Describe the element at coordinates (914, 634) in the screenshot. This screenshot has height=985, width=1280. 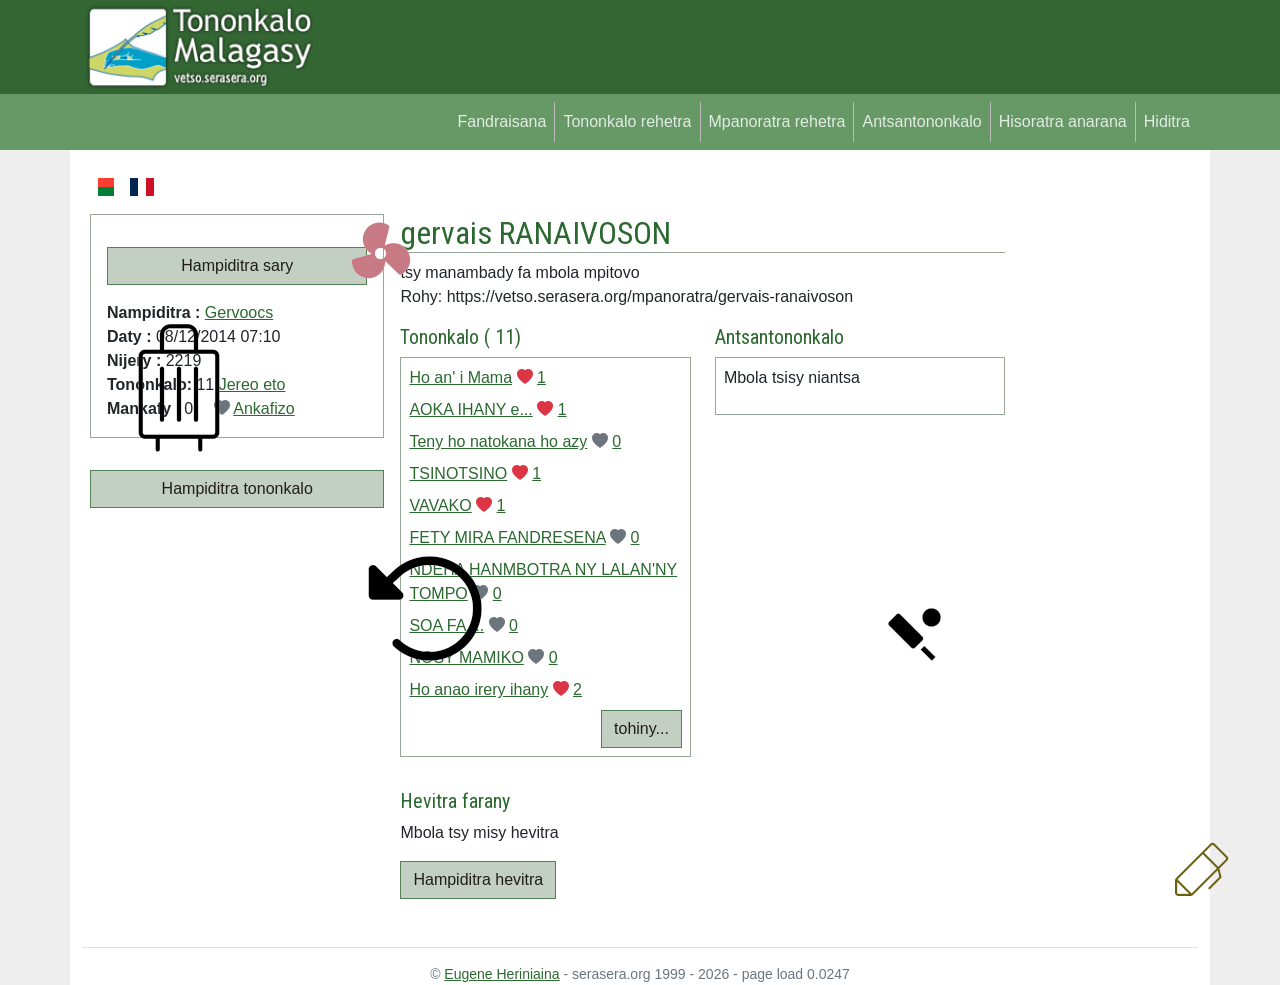
I see `access cricket sports content` at that location.